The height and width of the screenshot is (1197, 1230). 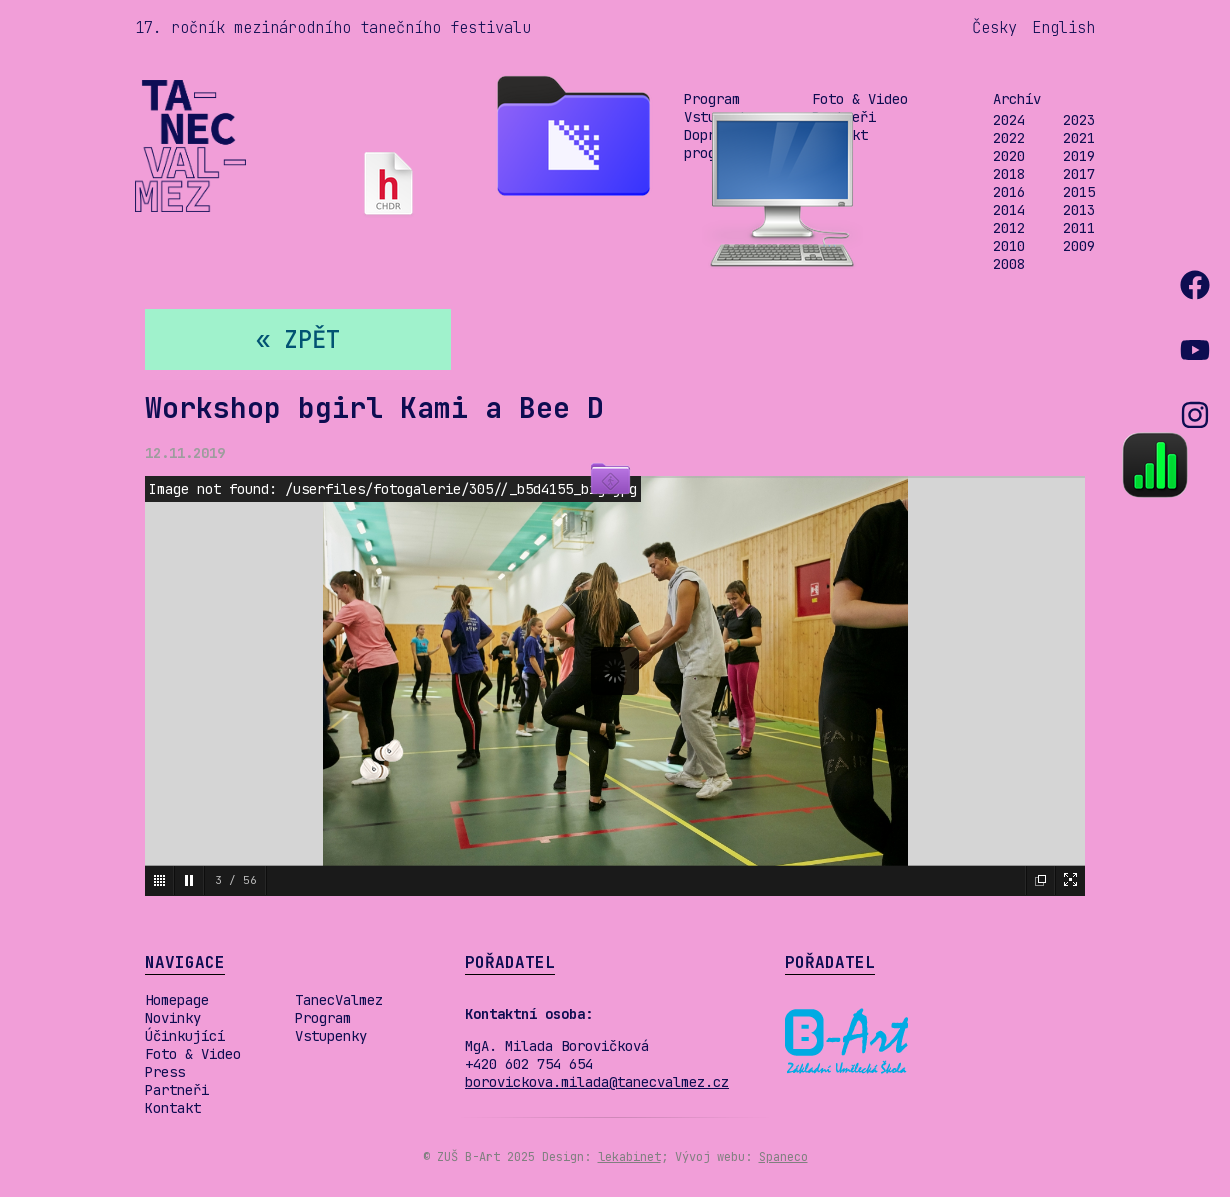 I want to click on access computer or desktop settings, so click(x=782, y=191).